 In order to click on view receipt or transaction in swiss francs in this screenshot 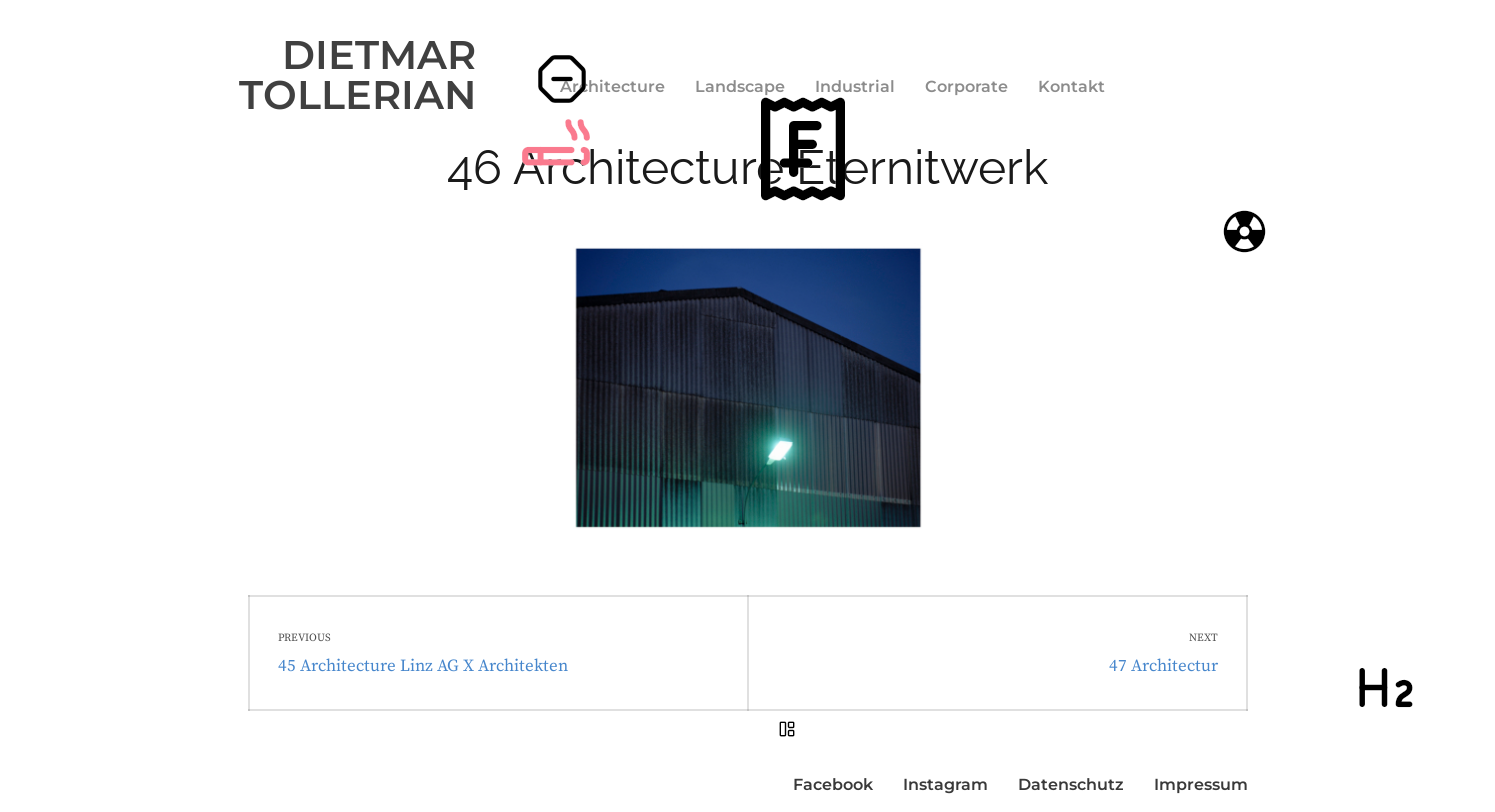, I will do `click(803, 149)`.